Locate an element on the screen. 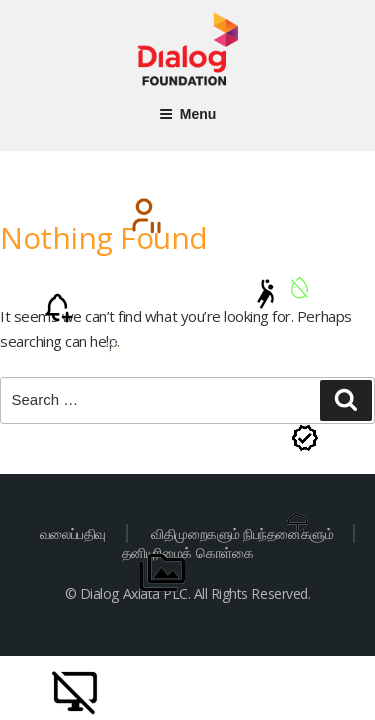 The height and width of the screenshot is (720, 375). add a new notification or alert is located at coordinates (57, 307).